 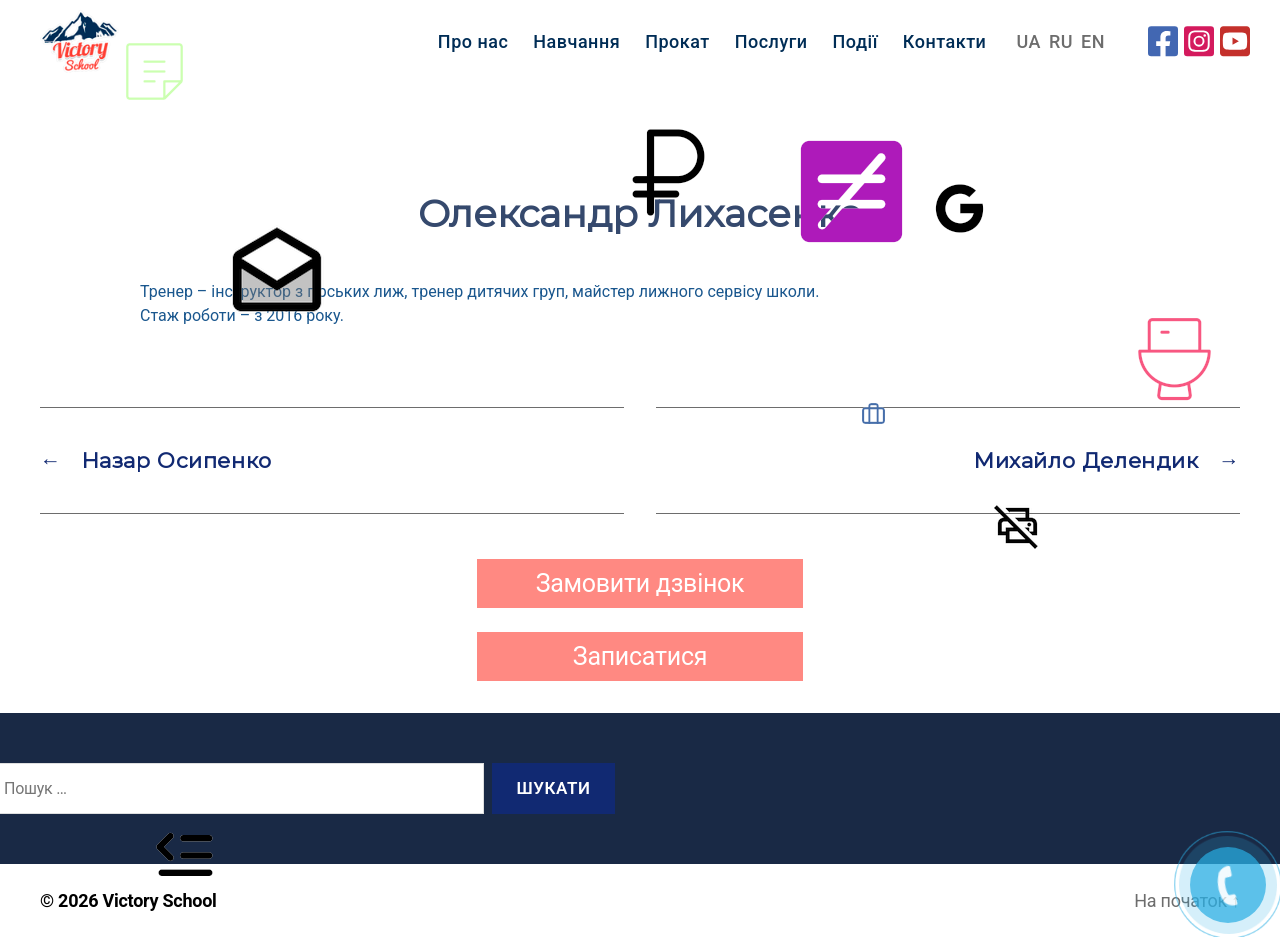 I want to click on printing is disabled or unavailable, so click(x=1017, y=525).